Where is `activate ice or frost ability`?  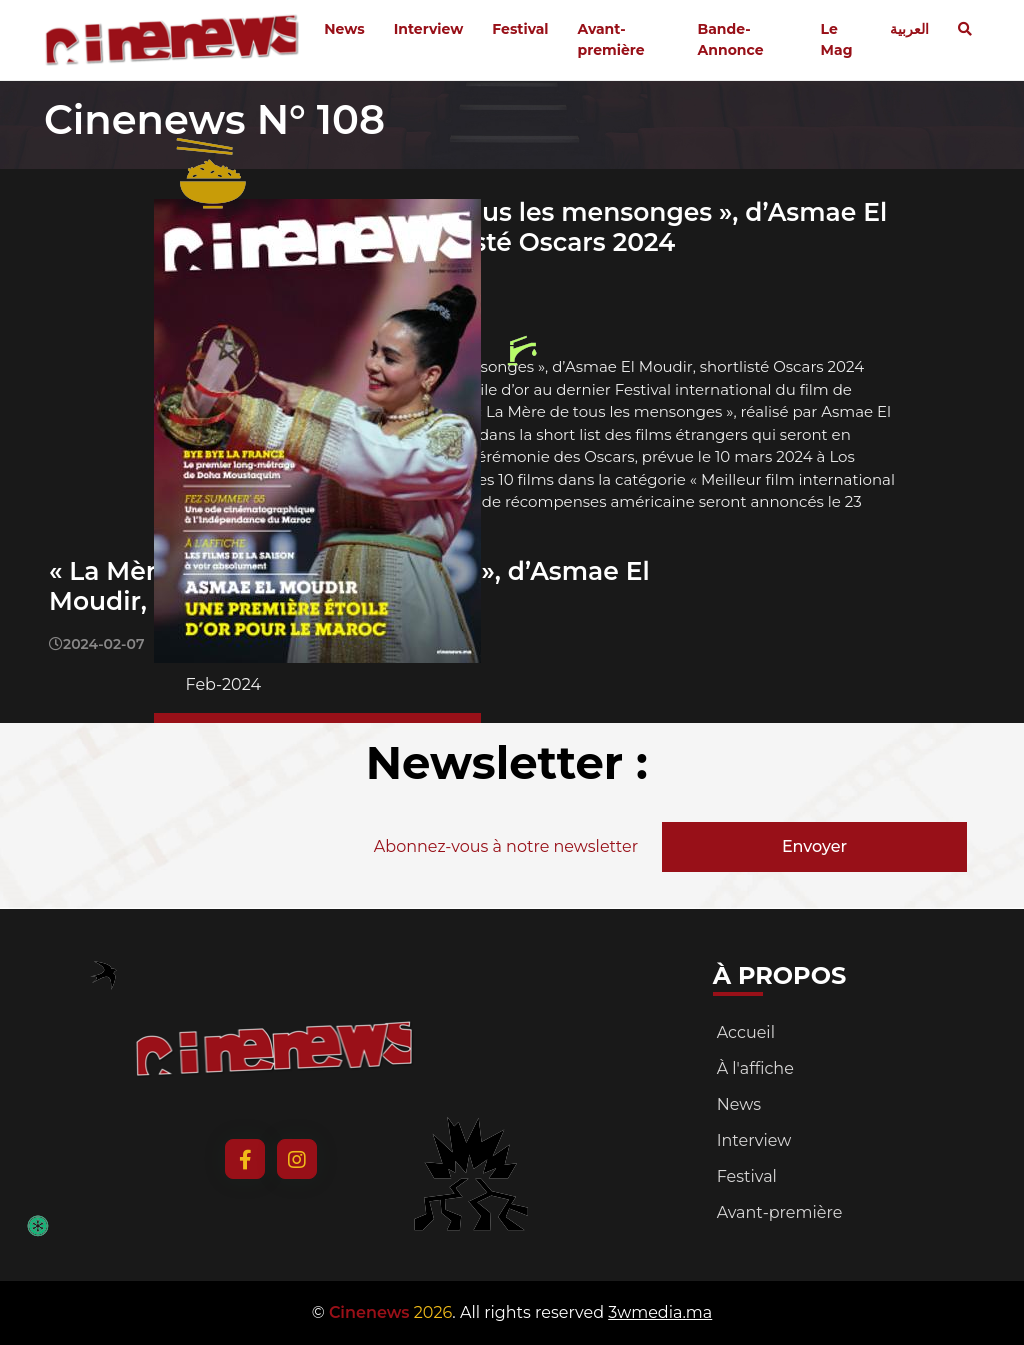 activate ice or frost ability is located at coordinates (38, 1226).